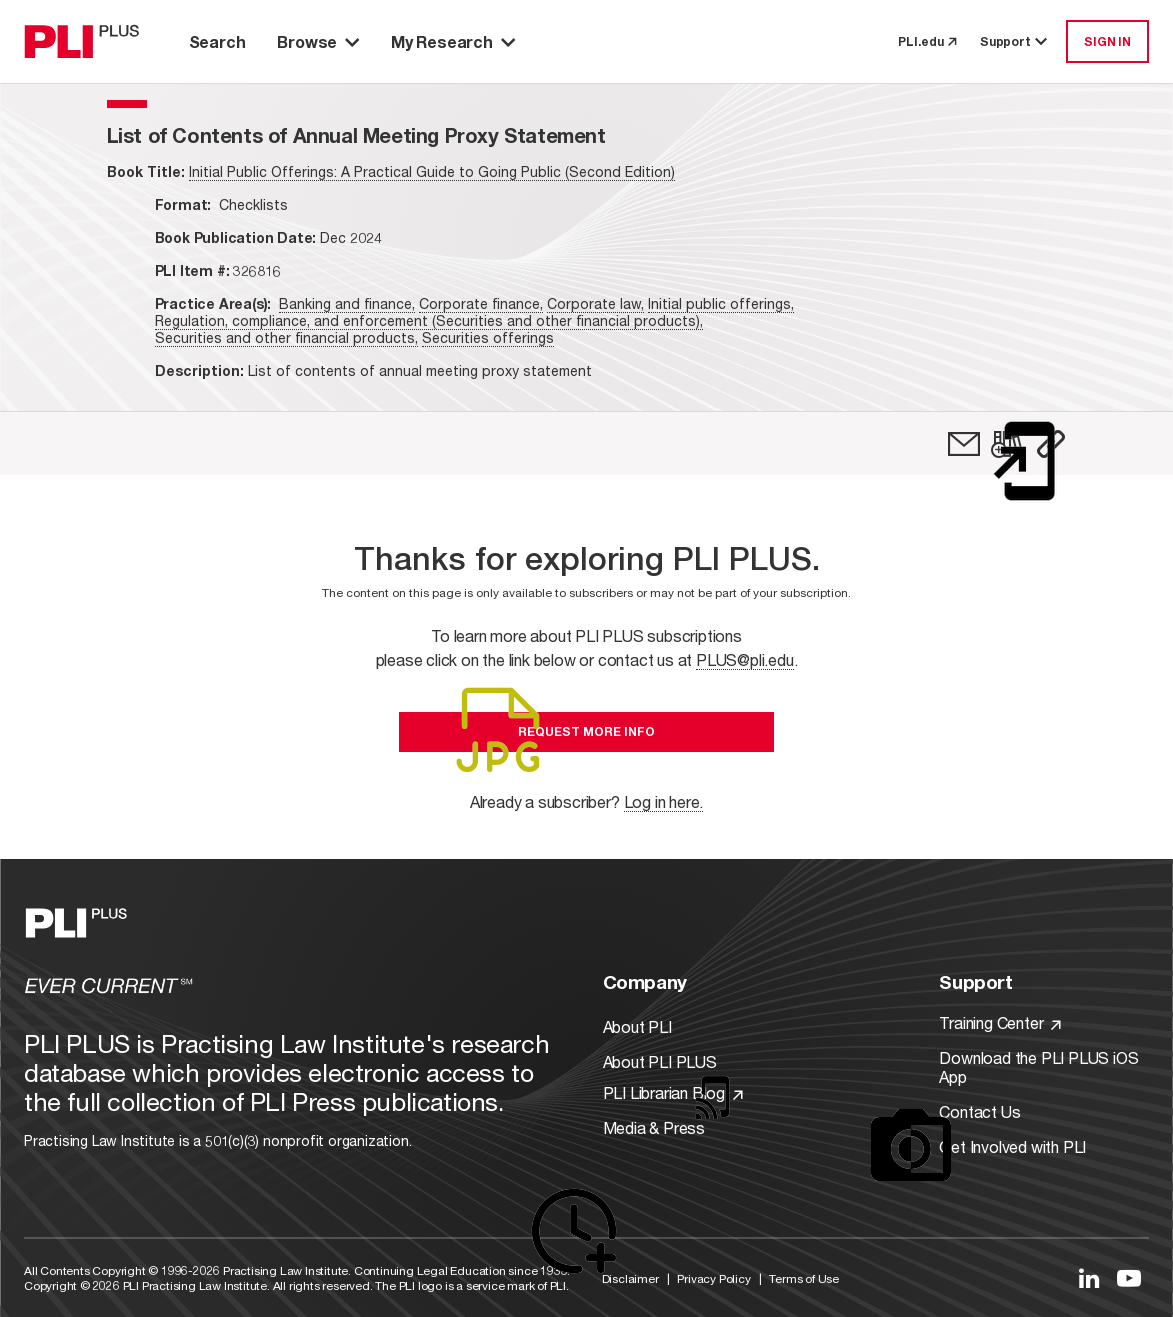 The image size is (1173, 1317). Describe the element at coordinates (715, 1097) in the screenshot. I see `tap to connect to a nearby device` at that location.